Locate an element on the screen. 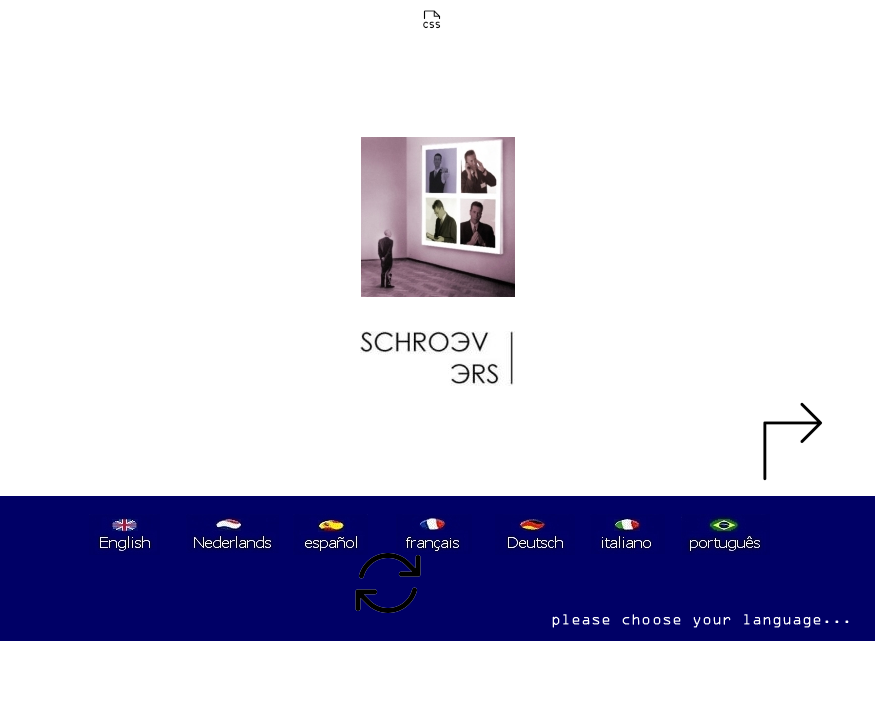  refresh or reload content is located at coordinates (388, 583).